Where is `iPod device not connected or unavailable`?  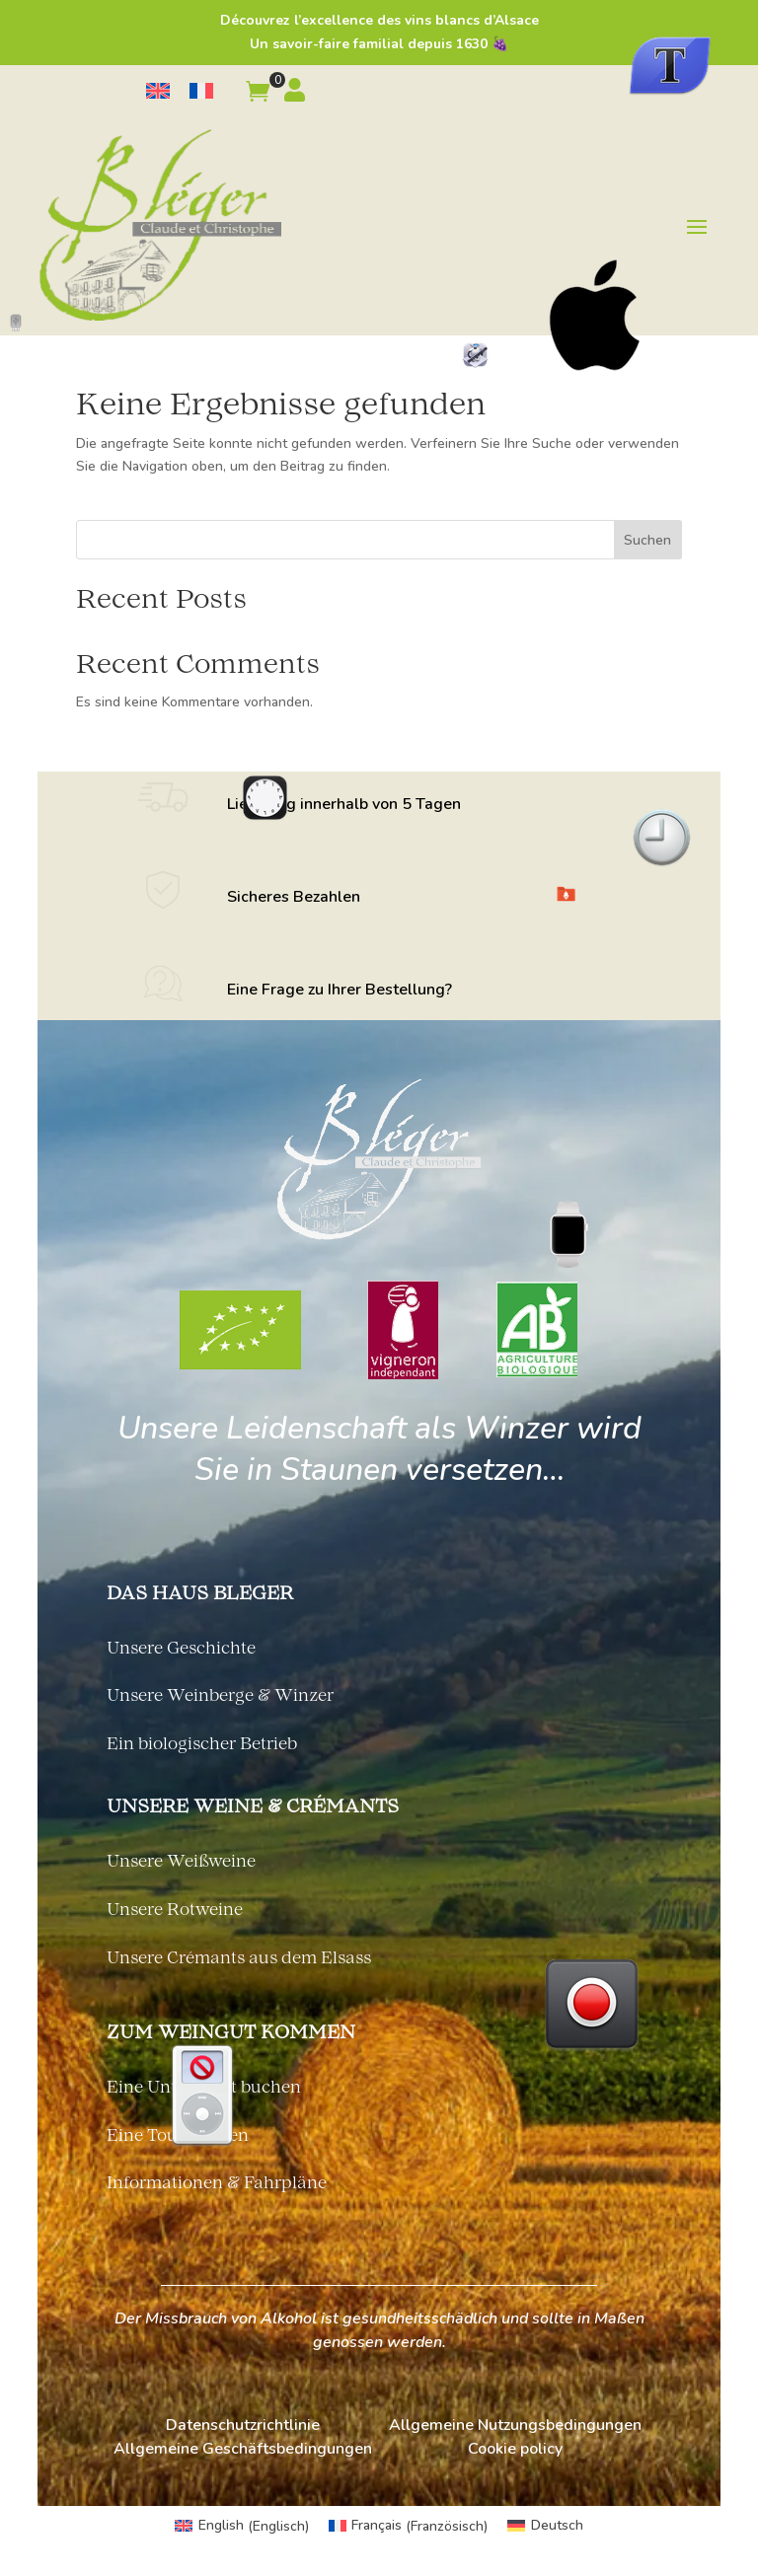 iPod device not connected or unavailable is located at coordinates (202, 2096).